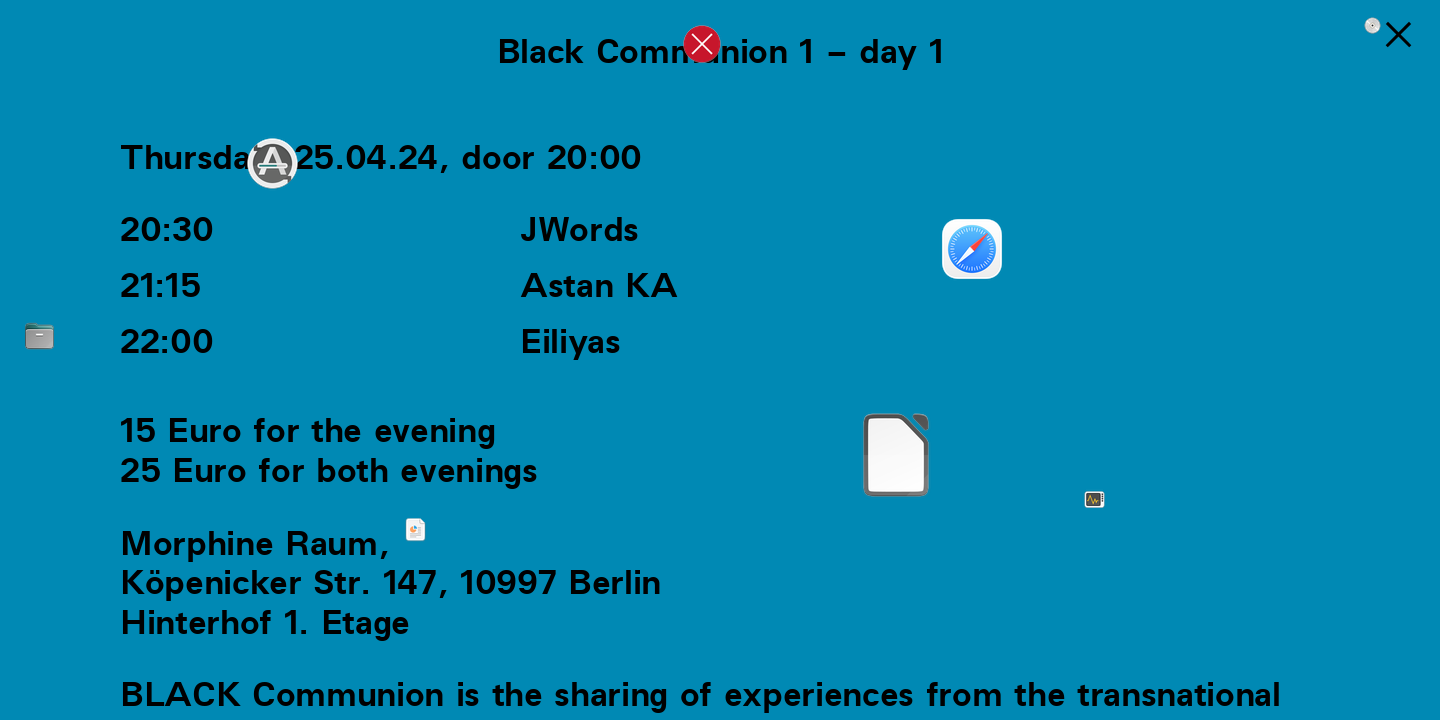 This screenshot has height=720, width=1440. What do you see at coordinates (896, 455) in the screenshot?
I see `open LibreOffice suite` at bounding box center [896, 455].